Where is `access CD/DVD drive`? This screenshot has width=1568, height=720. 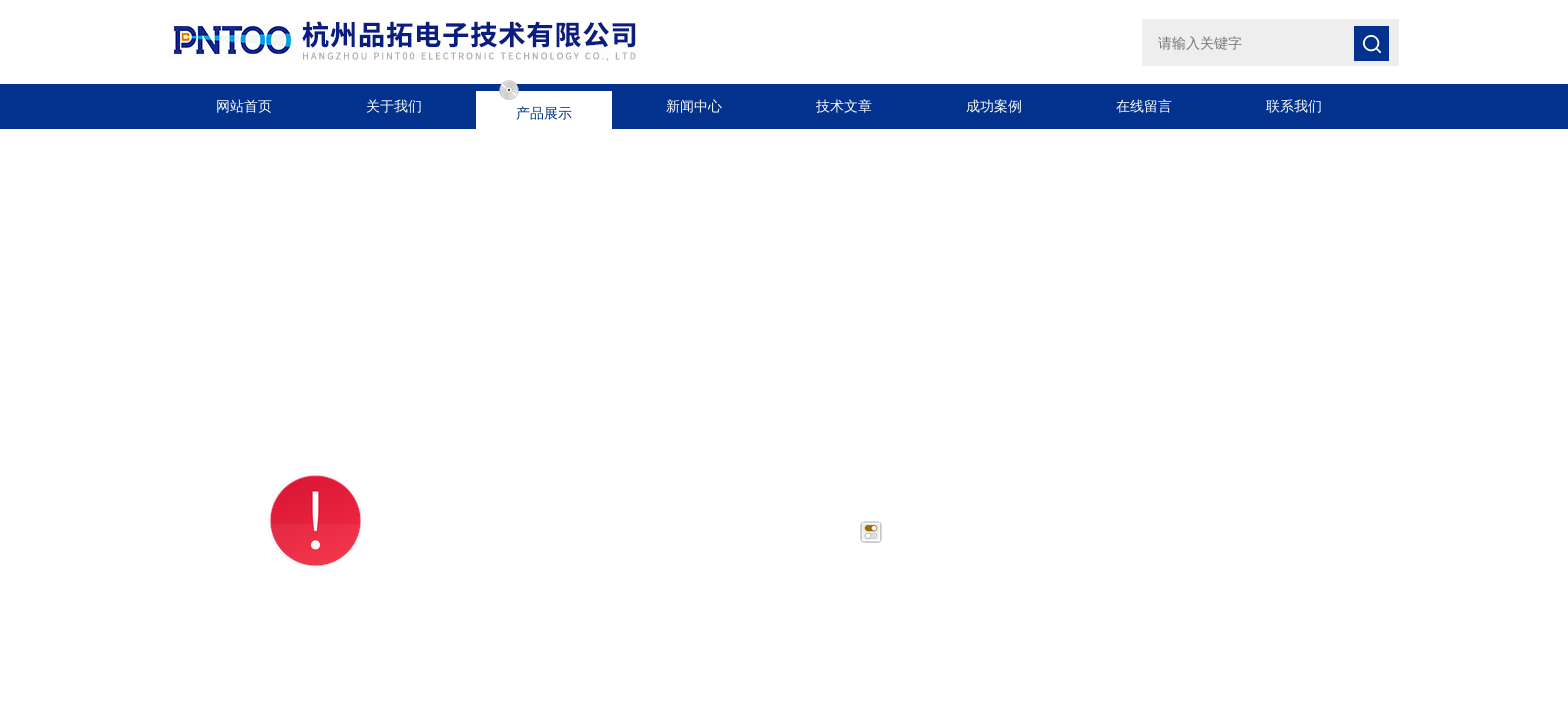 access CD/DVD drive is located at coordinates (509, 90).